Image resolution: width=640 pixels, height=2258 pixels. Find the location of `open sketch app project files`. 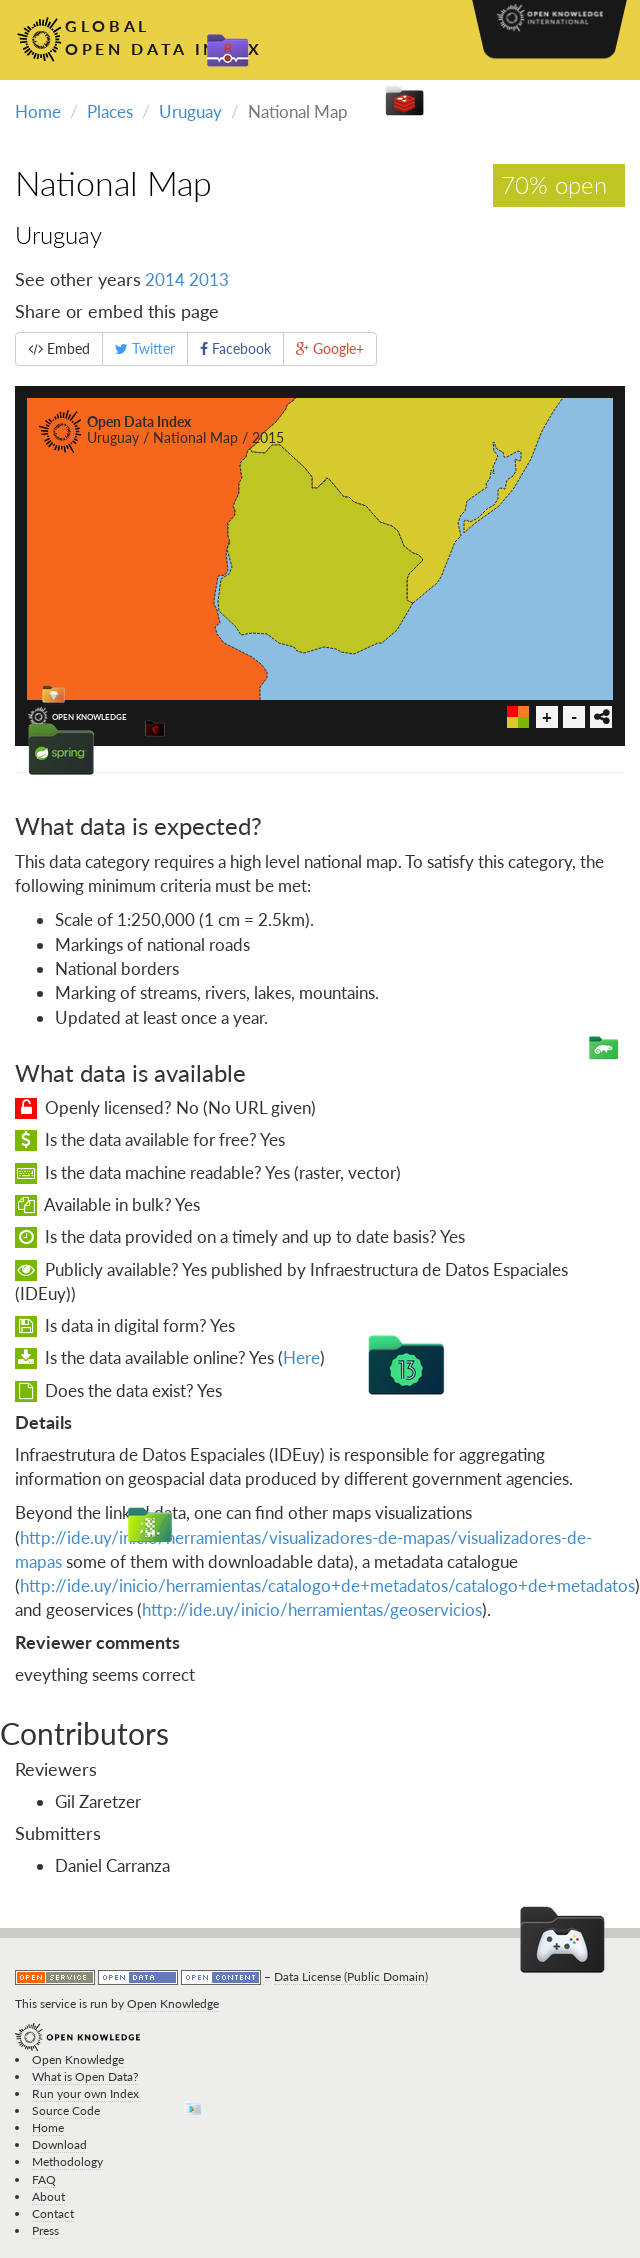

open sketch app project files is located at coordinates (53, 694).